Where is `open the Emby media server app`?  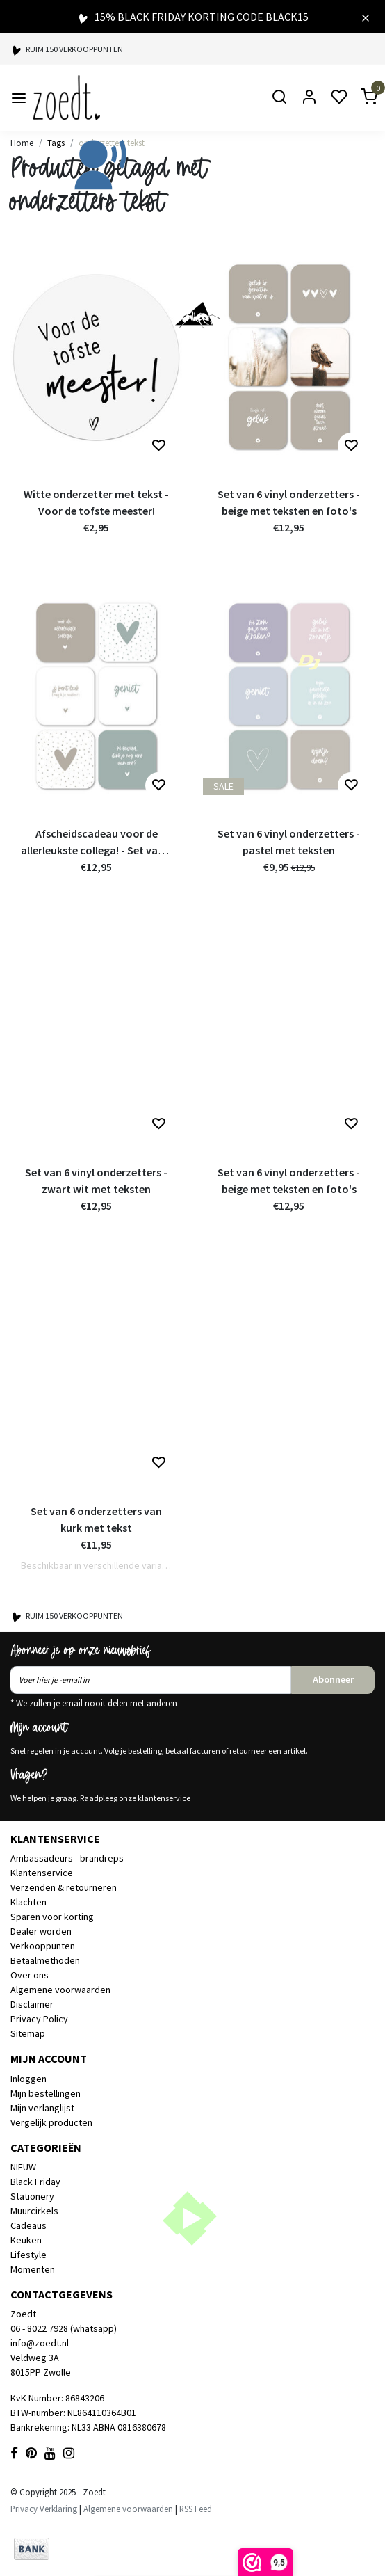
open the Emby media server app is located at coordinates (190, 2218).